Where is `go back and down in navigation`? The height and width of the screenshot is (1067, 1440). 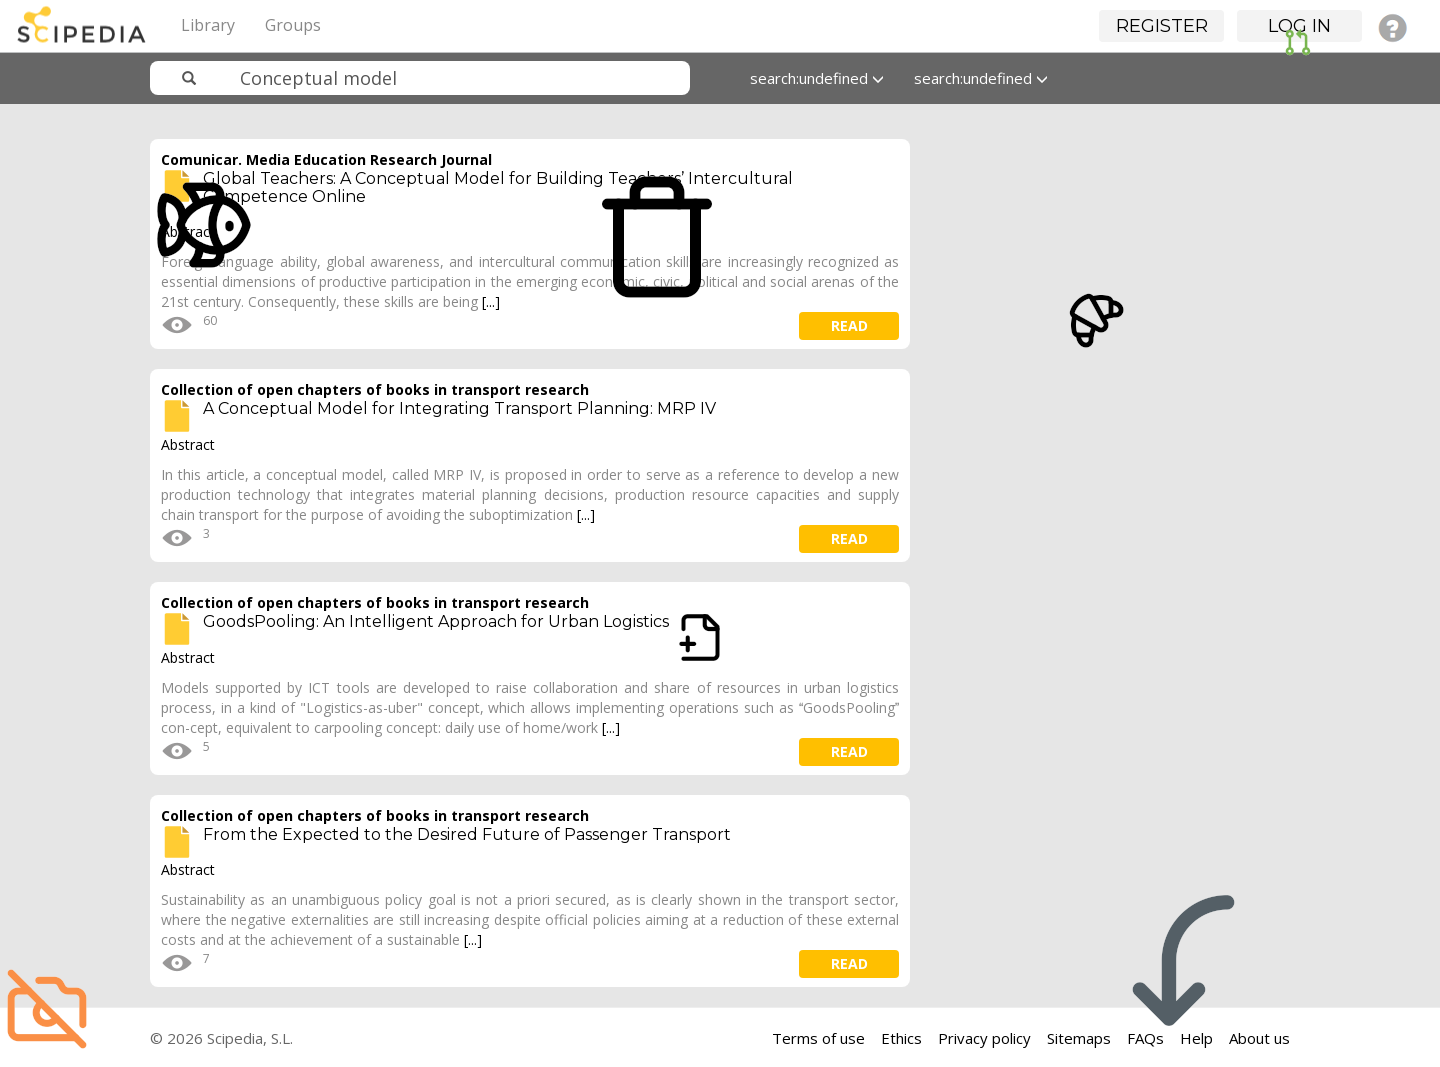
go back and down in navigation is located at coordinates (1183, 960).